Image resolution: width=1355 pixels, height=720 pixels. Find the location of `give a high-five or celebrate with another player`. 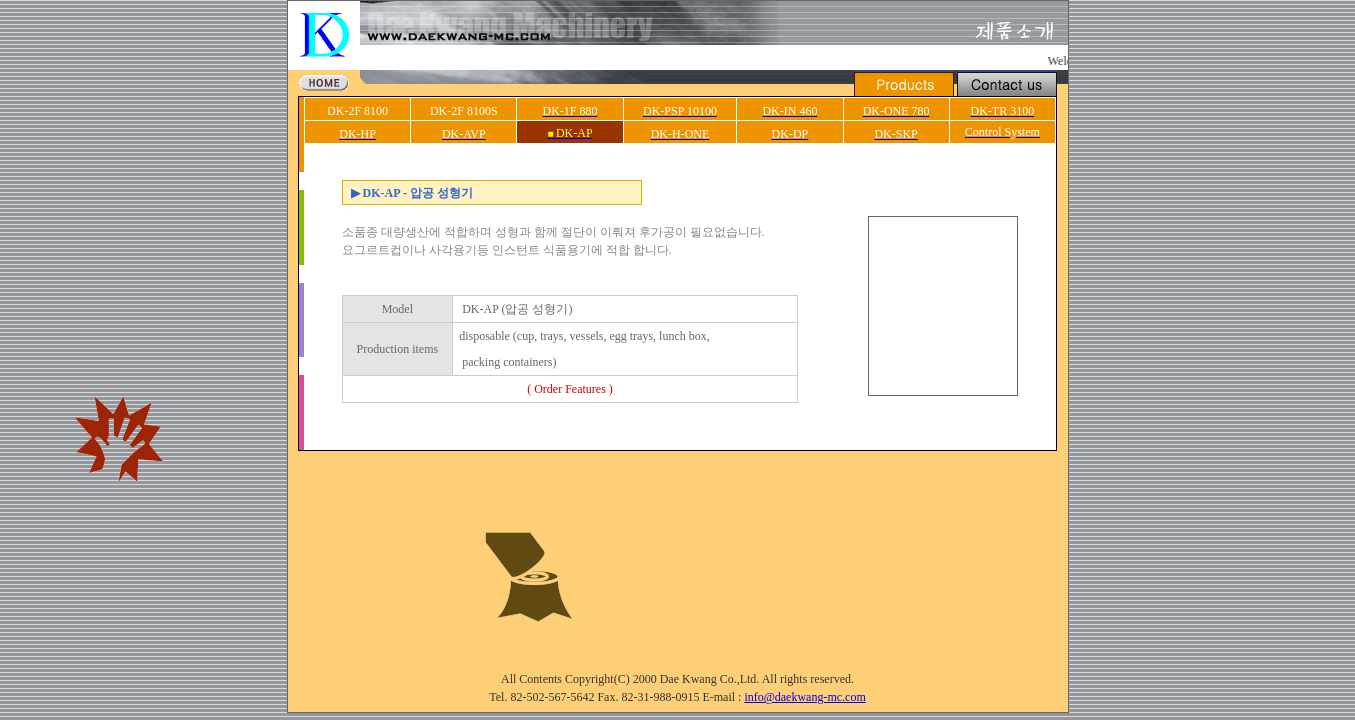

give a high-five or celebrate with another player is located at coordinates (118, 440).